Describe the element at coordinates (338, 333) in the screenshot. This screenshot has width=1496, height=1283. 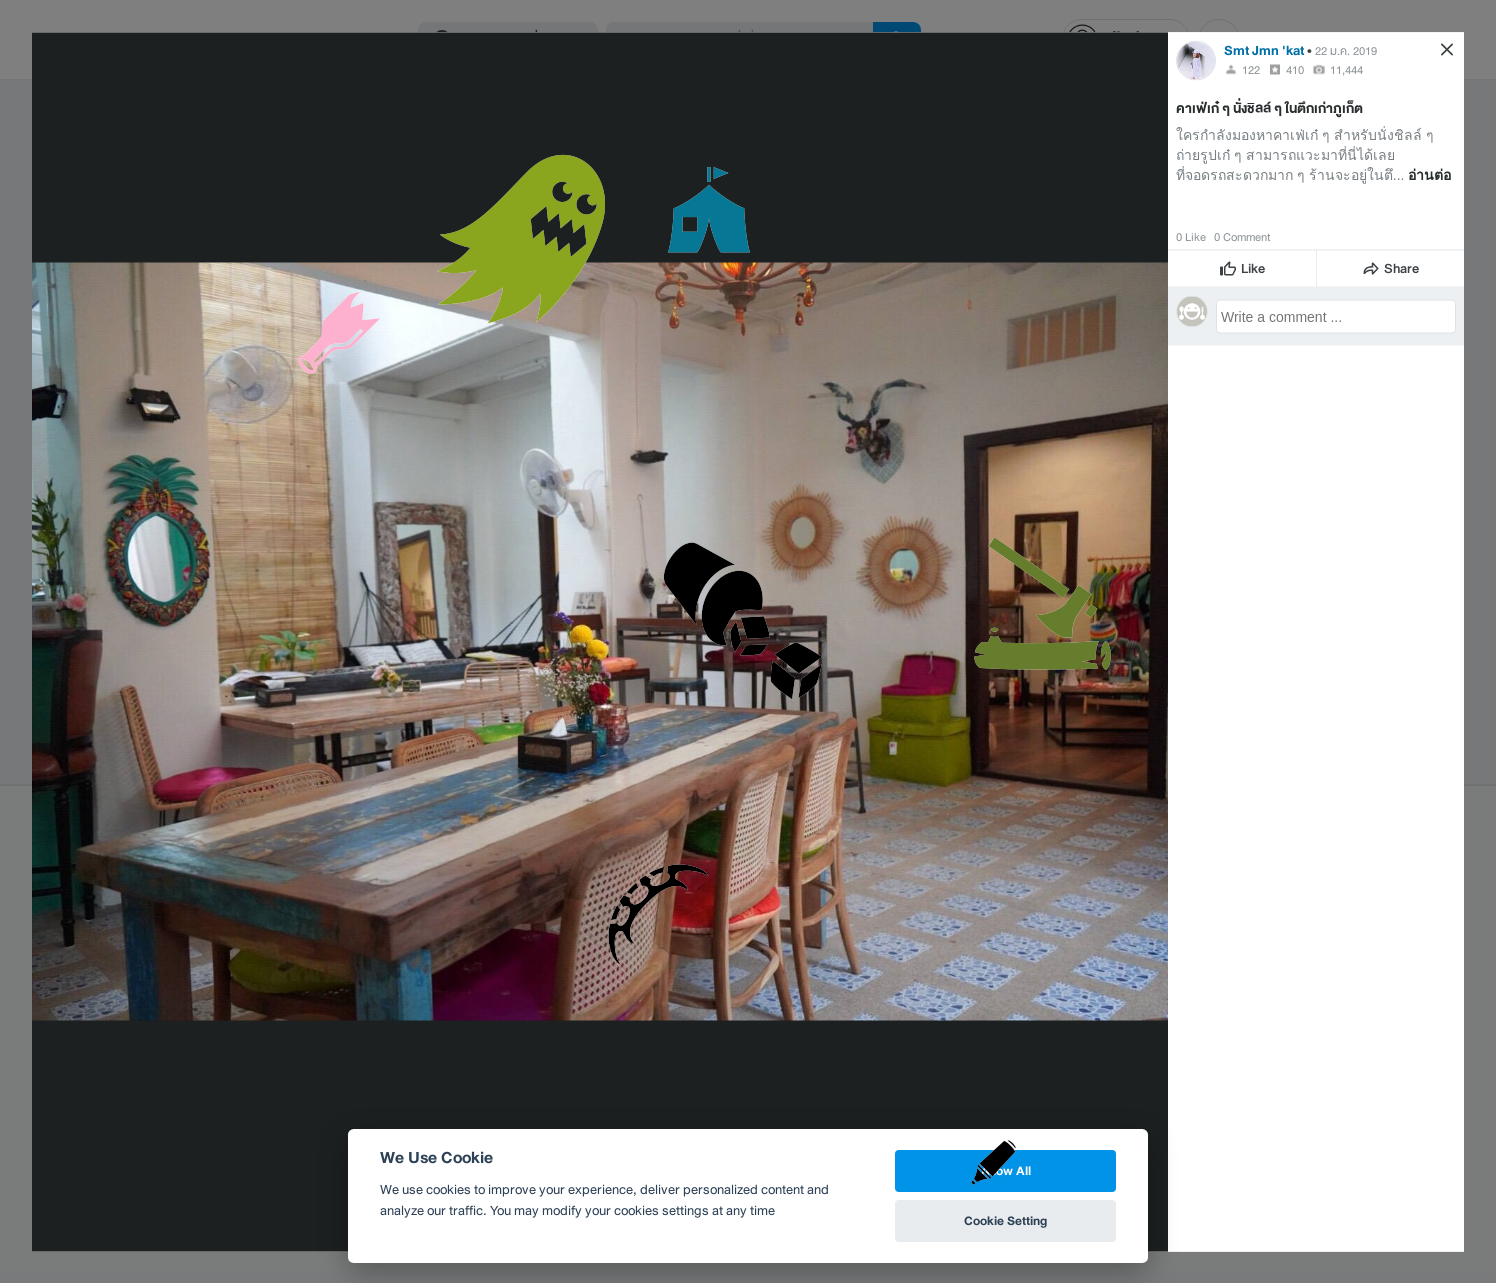
I see `indicates a broken or damaged item` at that location.